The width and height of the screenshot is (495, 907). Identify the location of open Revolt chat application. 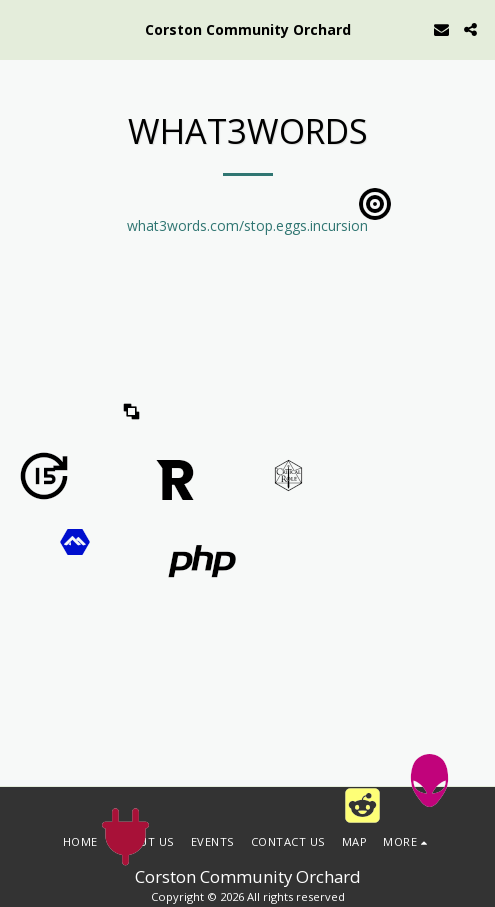
(175, 480).